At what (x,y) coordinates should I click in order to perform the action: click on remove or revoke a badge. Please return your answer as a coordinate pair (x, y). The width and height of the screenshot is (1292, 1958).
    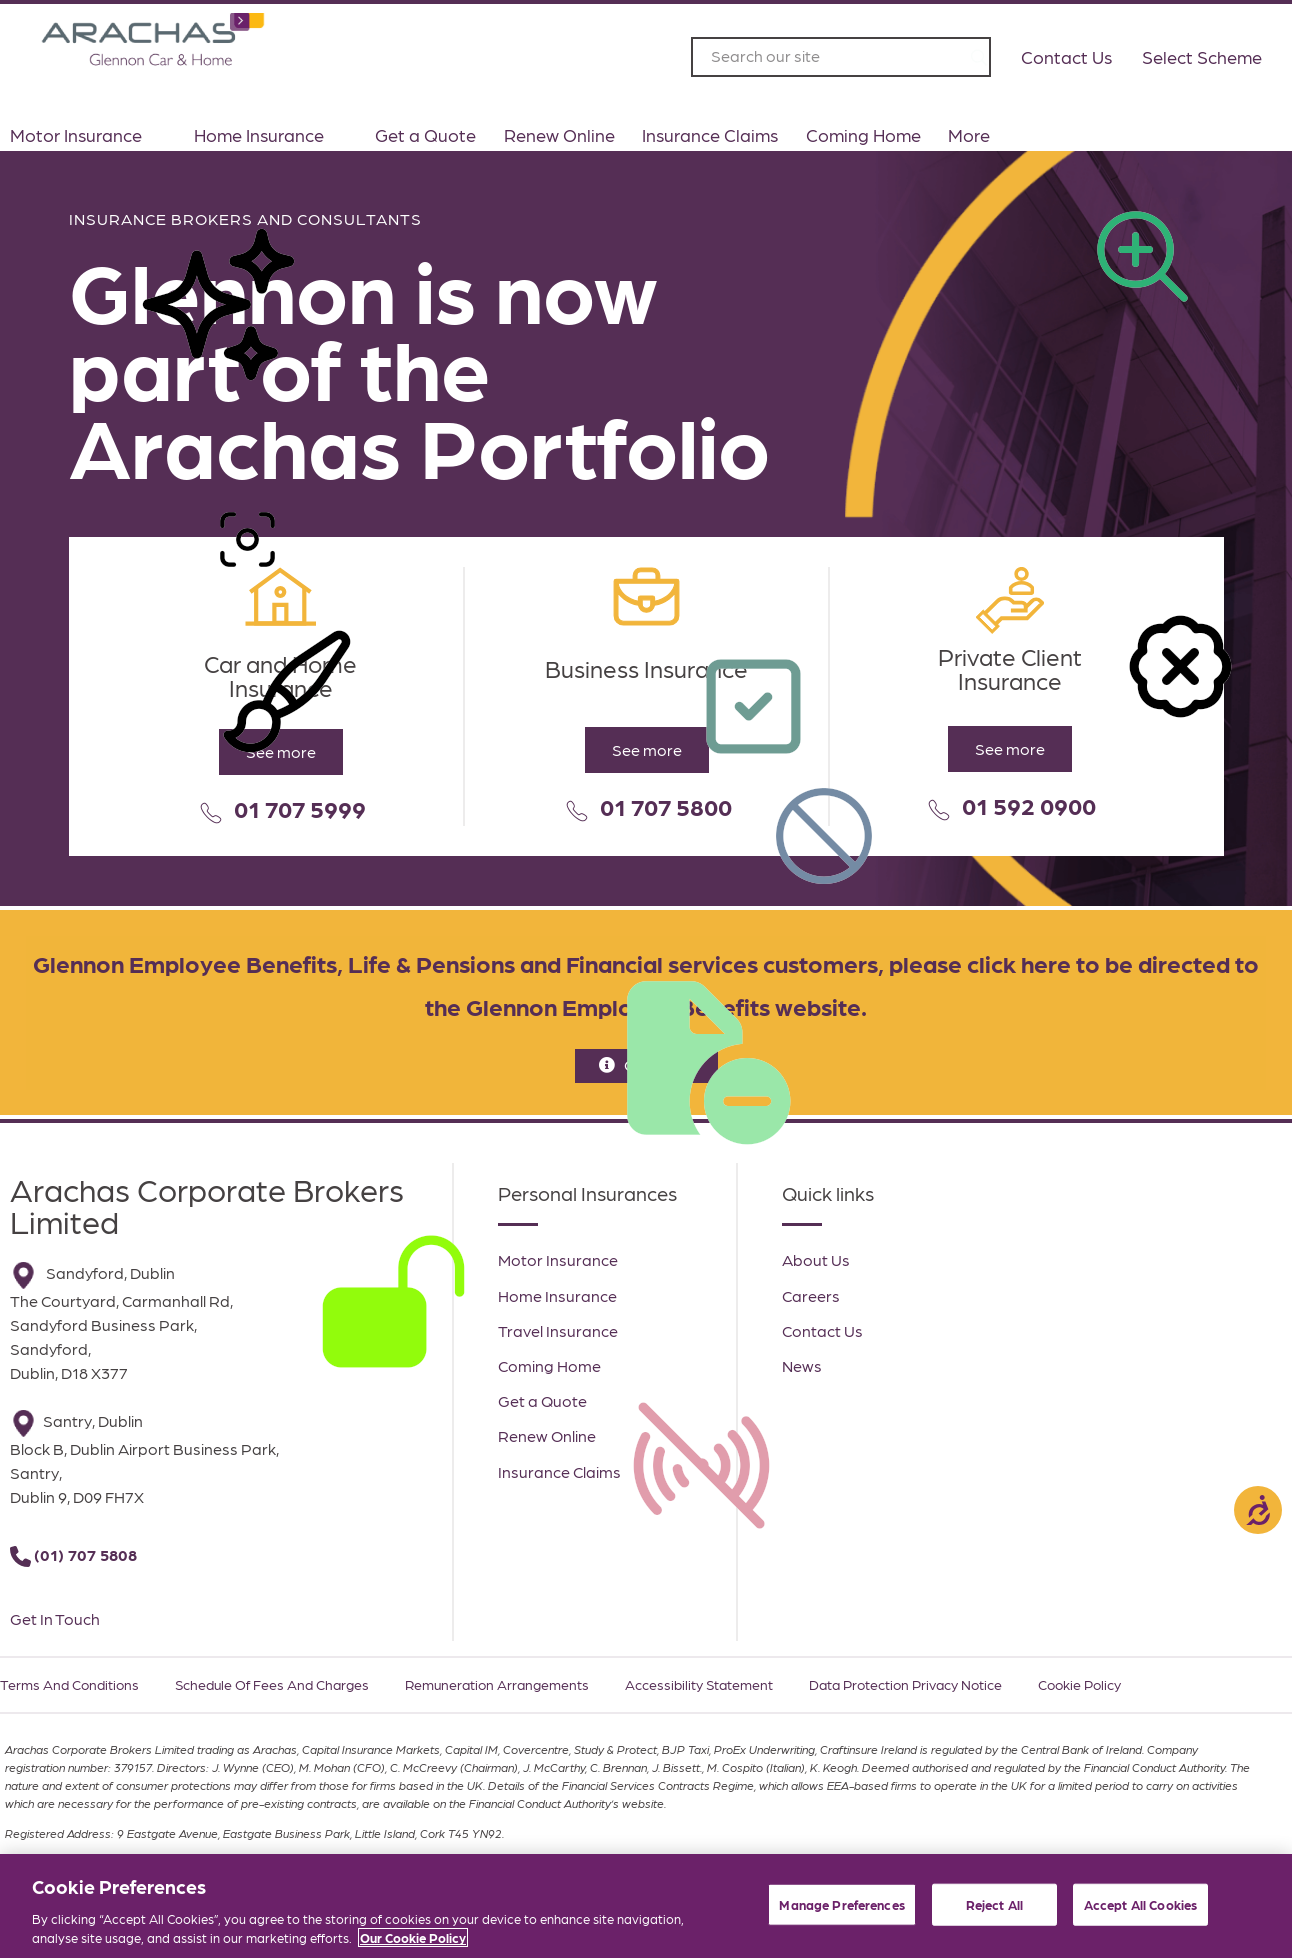
    Looking at the image, I should click on (1180, 666).